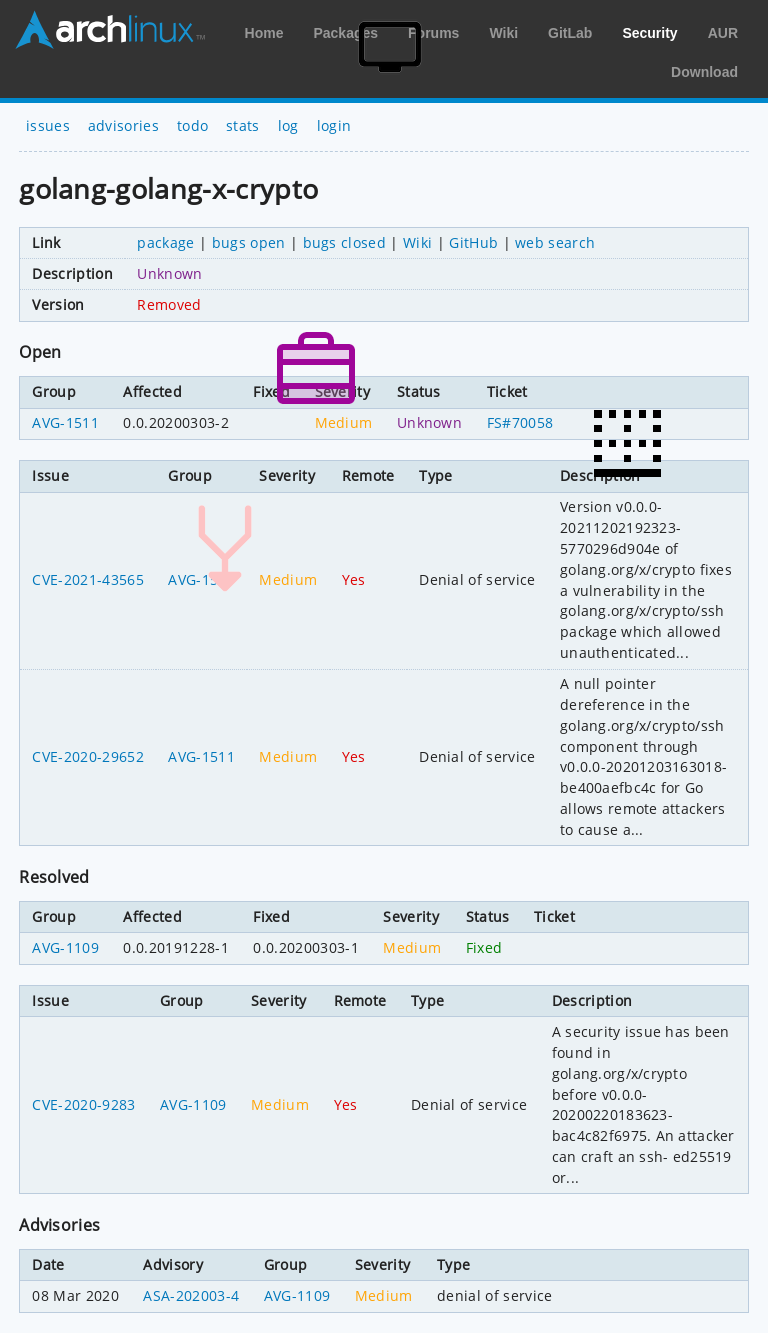 Image resolution: width=768 pixels, height=1333 pixels. I want to click on access tv or display settings, so click(390, 47).